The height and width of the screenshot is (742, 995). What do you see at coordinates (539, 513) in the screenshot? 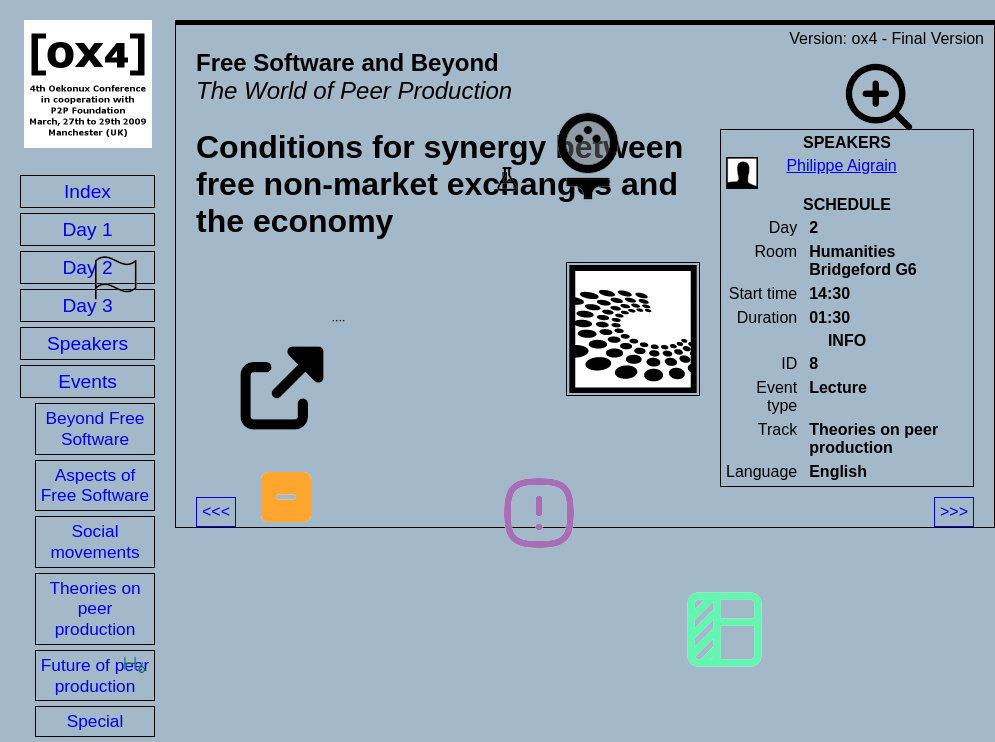
I see `view important alert or warning` at bounding box center [539, 513].